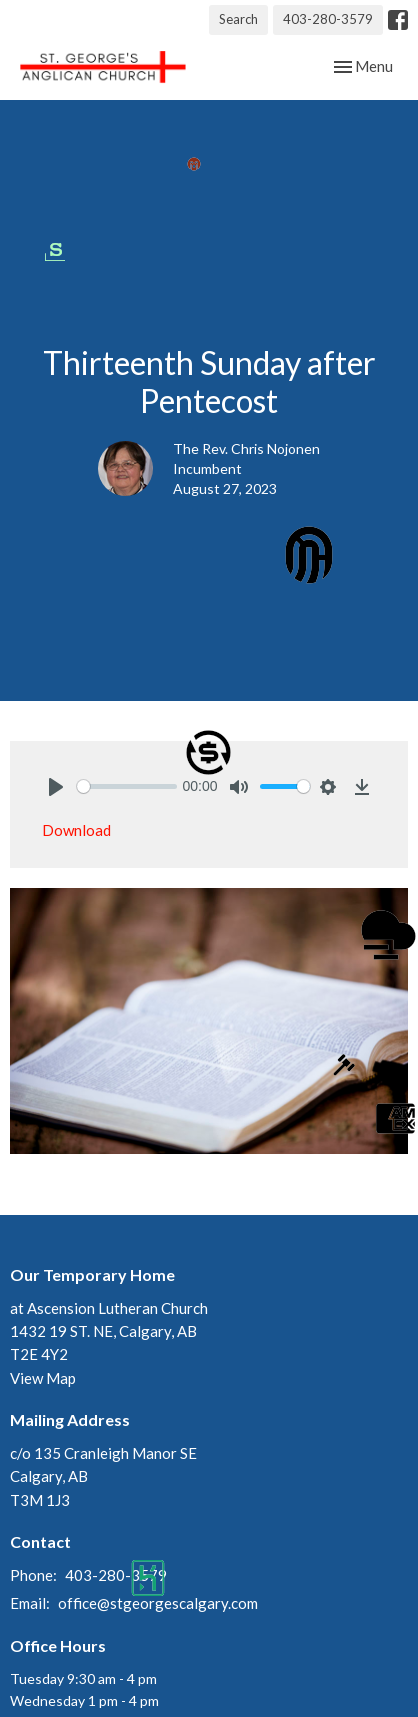 This screenshot has width=418, height=1717. Describe the element at coordinates (388, 932) in the screenshot. I see `indicates windy weather conditions` at that location.